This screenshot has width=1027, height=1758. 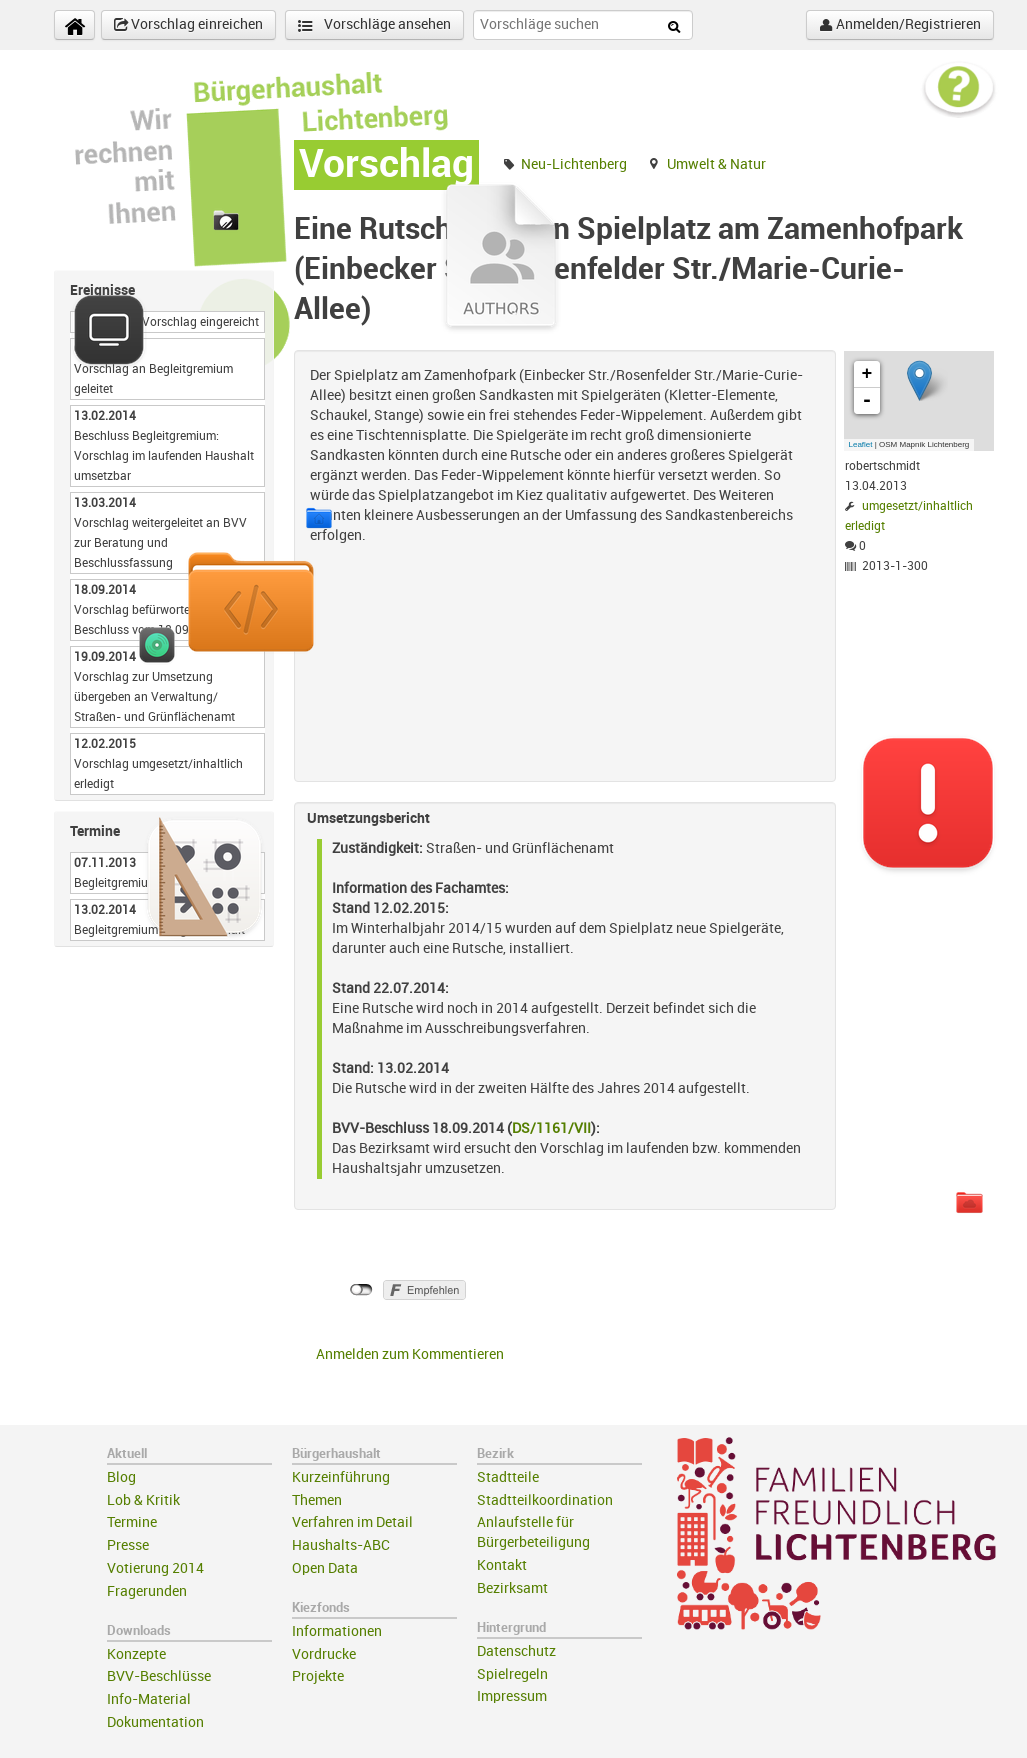 I want to click on access cloud-synced files and folders, so click(x=969, y=1202).